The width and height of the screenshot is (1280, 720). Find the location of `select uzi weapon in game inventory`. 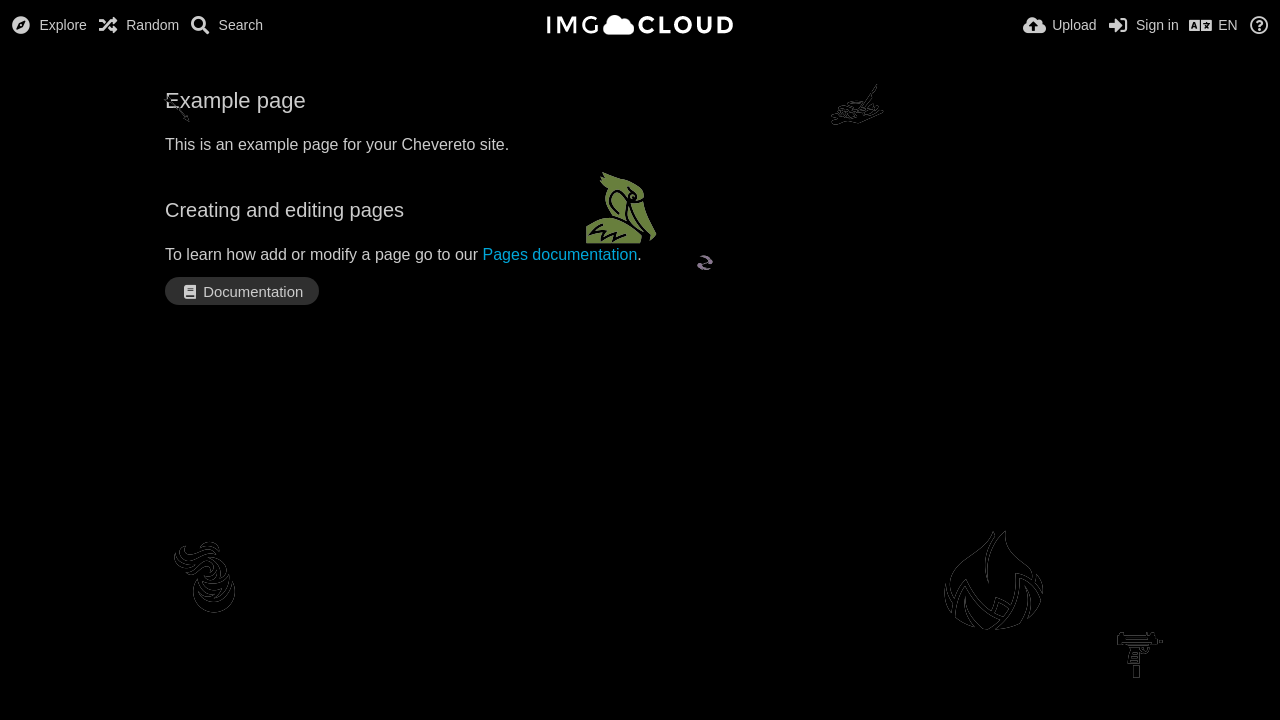

select uzi weapon in game inventory is located at coordinates (1140, 655).